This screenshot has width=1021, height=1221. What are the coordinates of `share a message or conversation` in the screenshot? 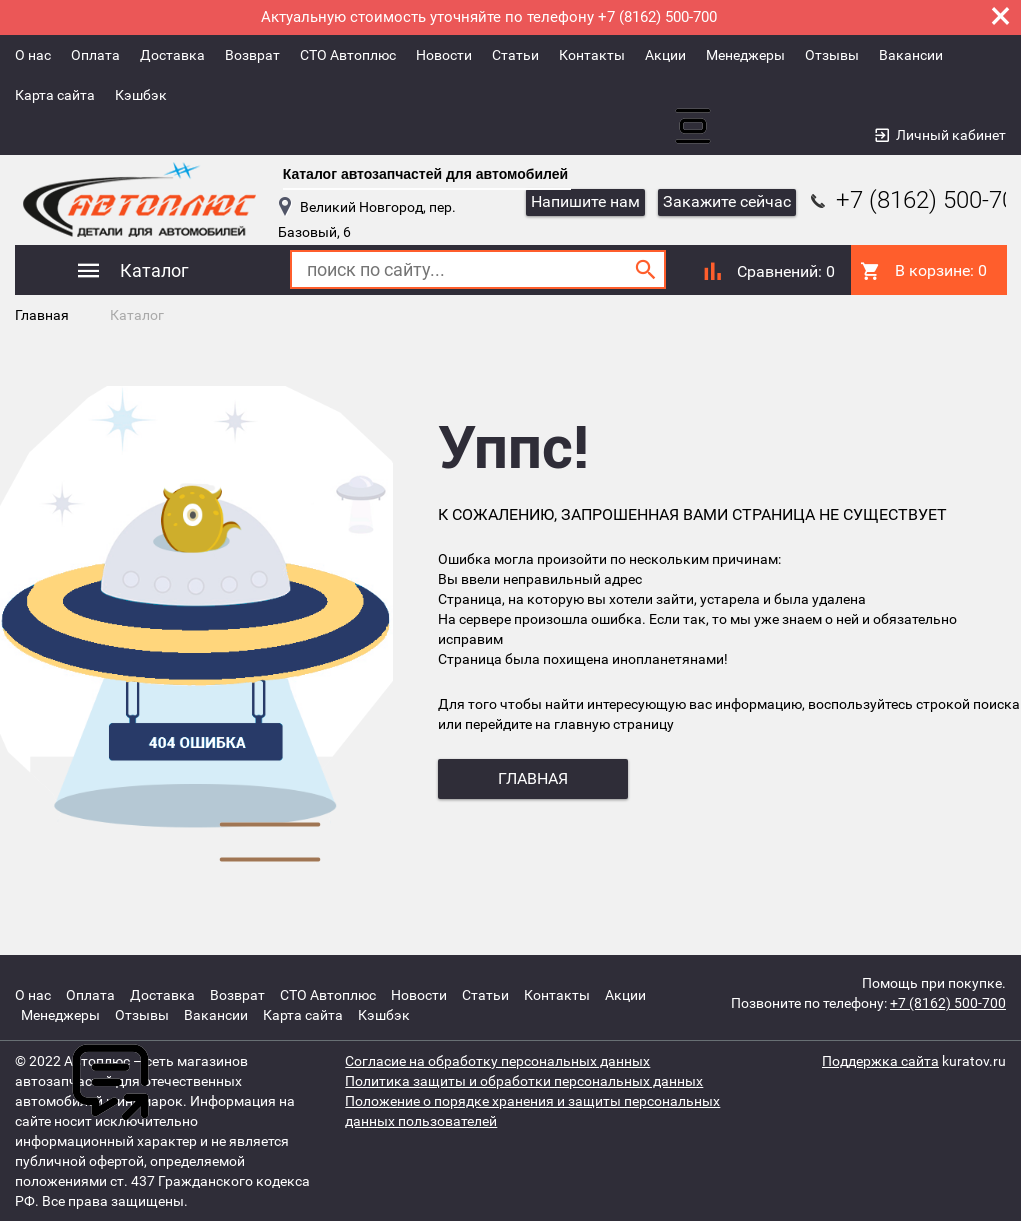 It's located at (110, 1078).